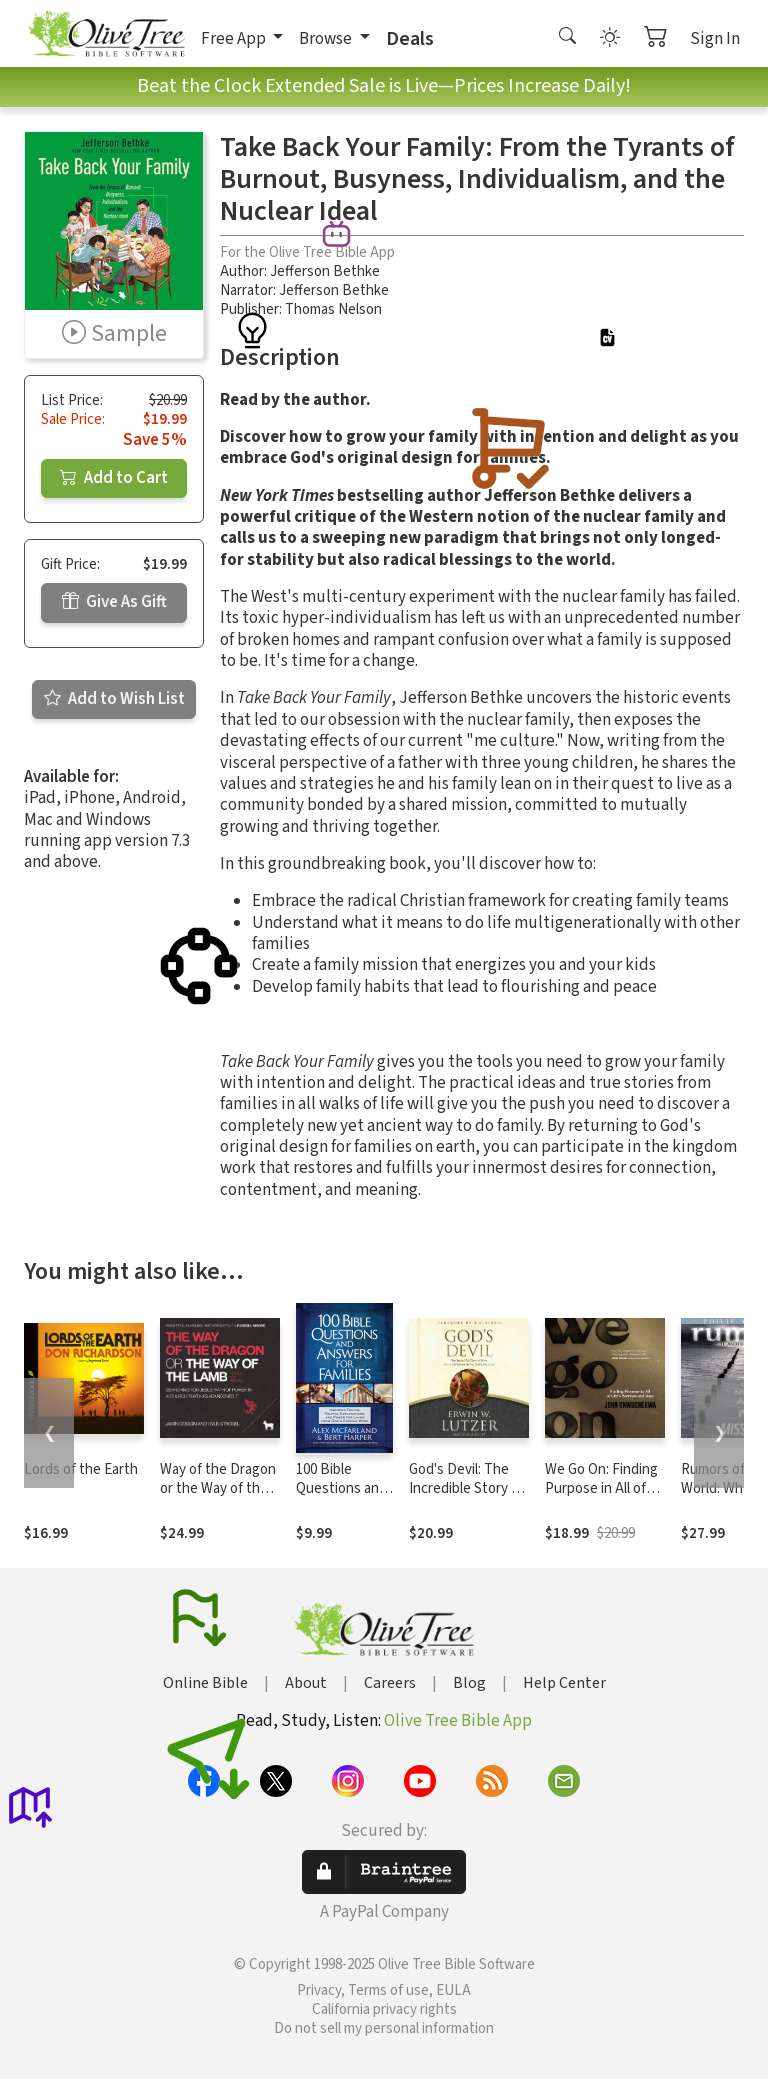 This screenshot has width=768, height=2079. What do you see at coordinates (199, 966) in the screenshot?
I see `edit bezier curve anchor points` at bounding box center [199, 966].